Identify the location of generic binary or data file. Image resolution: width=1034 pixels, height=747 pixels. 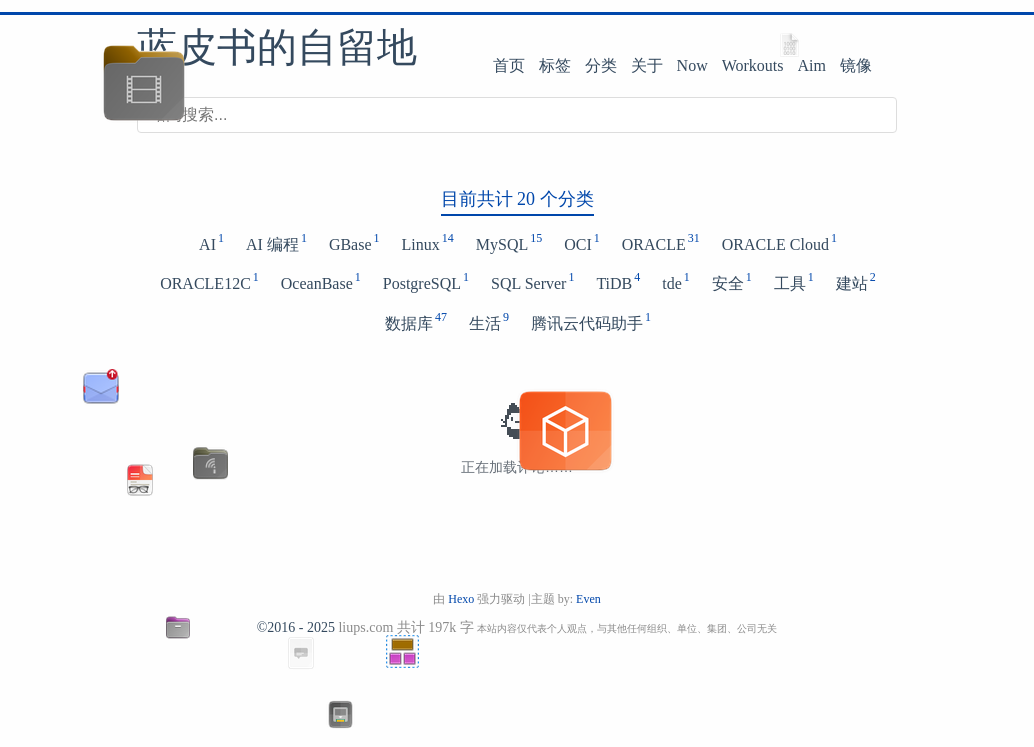
(789, 45).